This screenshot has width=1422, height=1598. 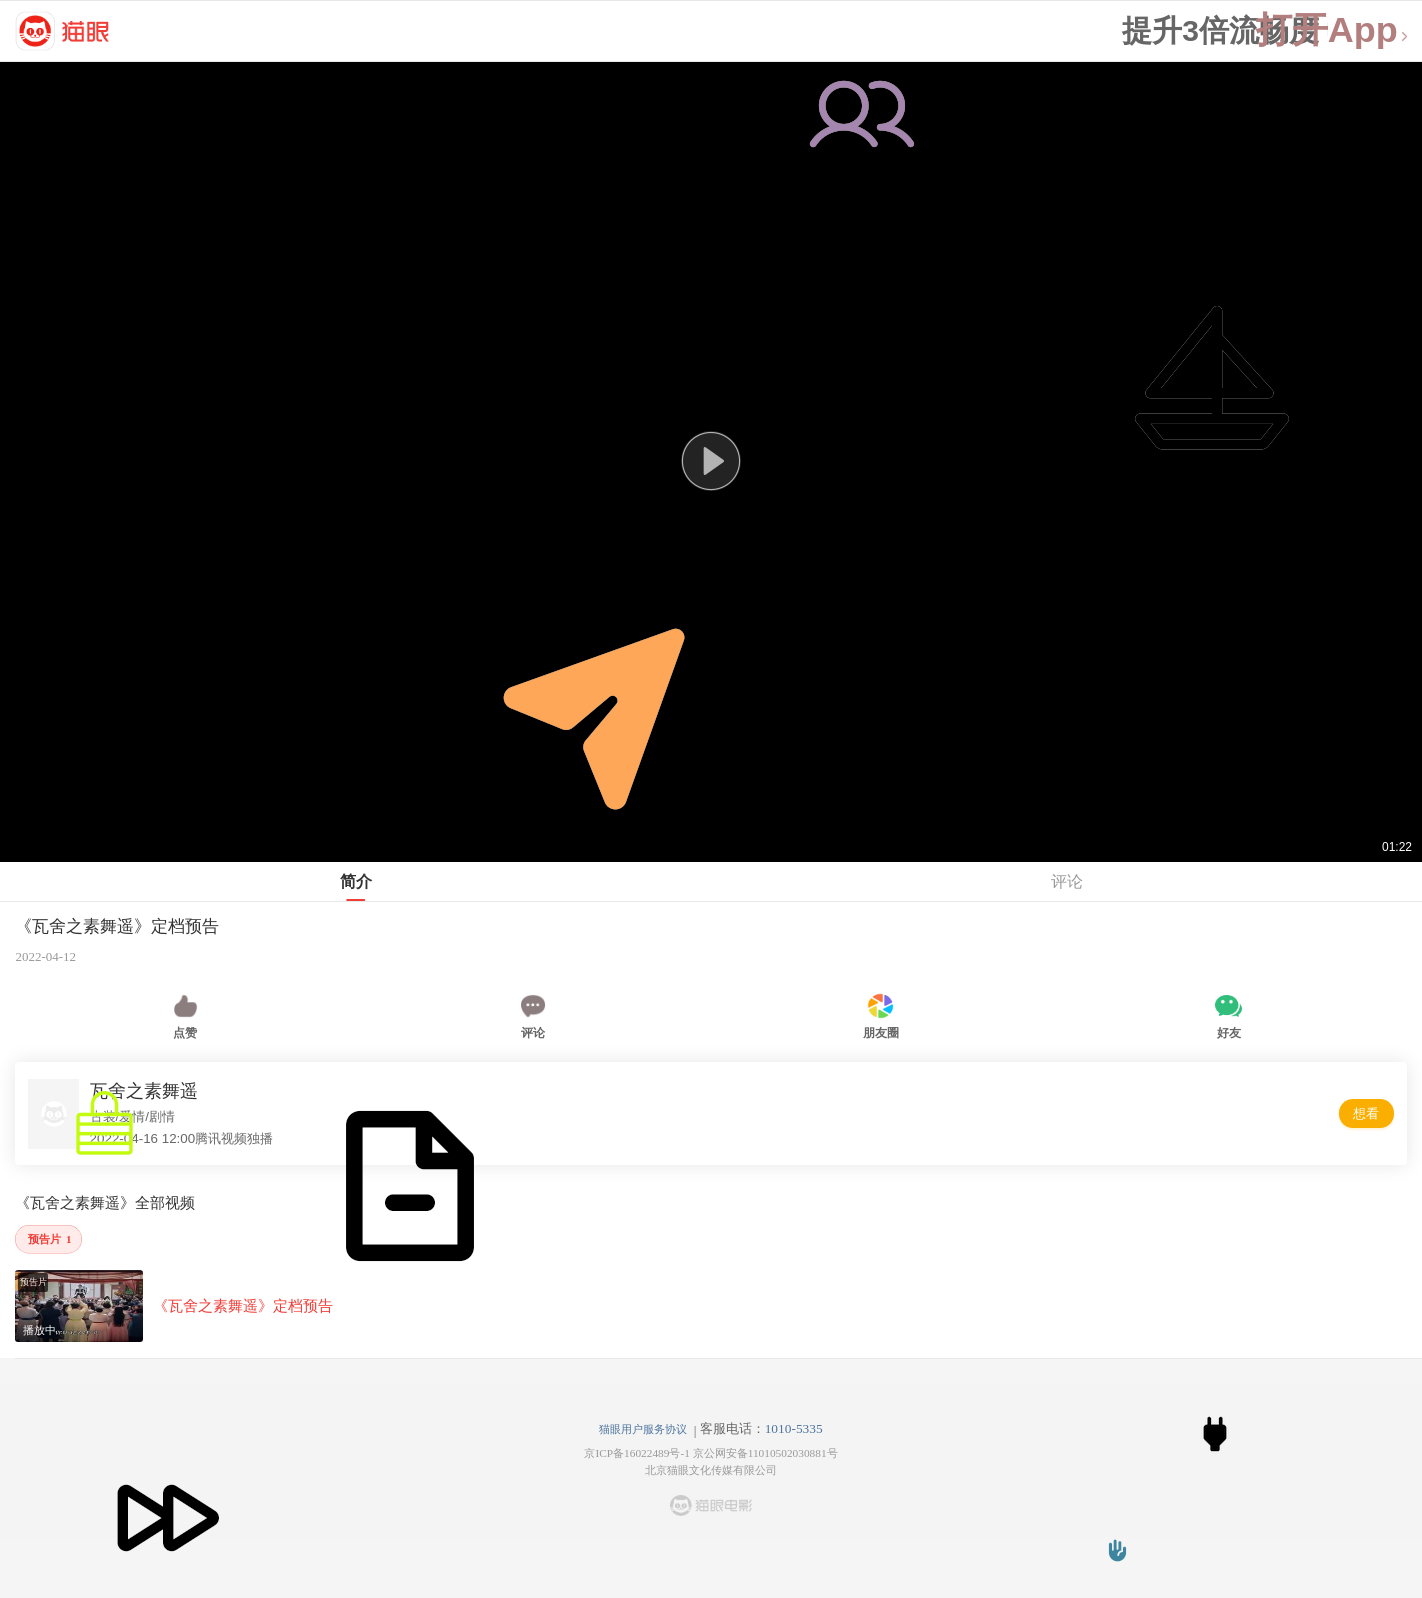 I want to click on indicates a secure or encrypted connection, so click(x=104, y=1126).